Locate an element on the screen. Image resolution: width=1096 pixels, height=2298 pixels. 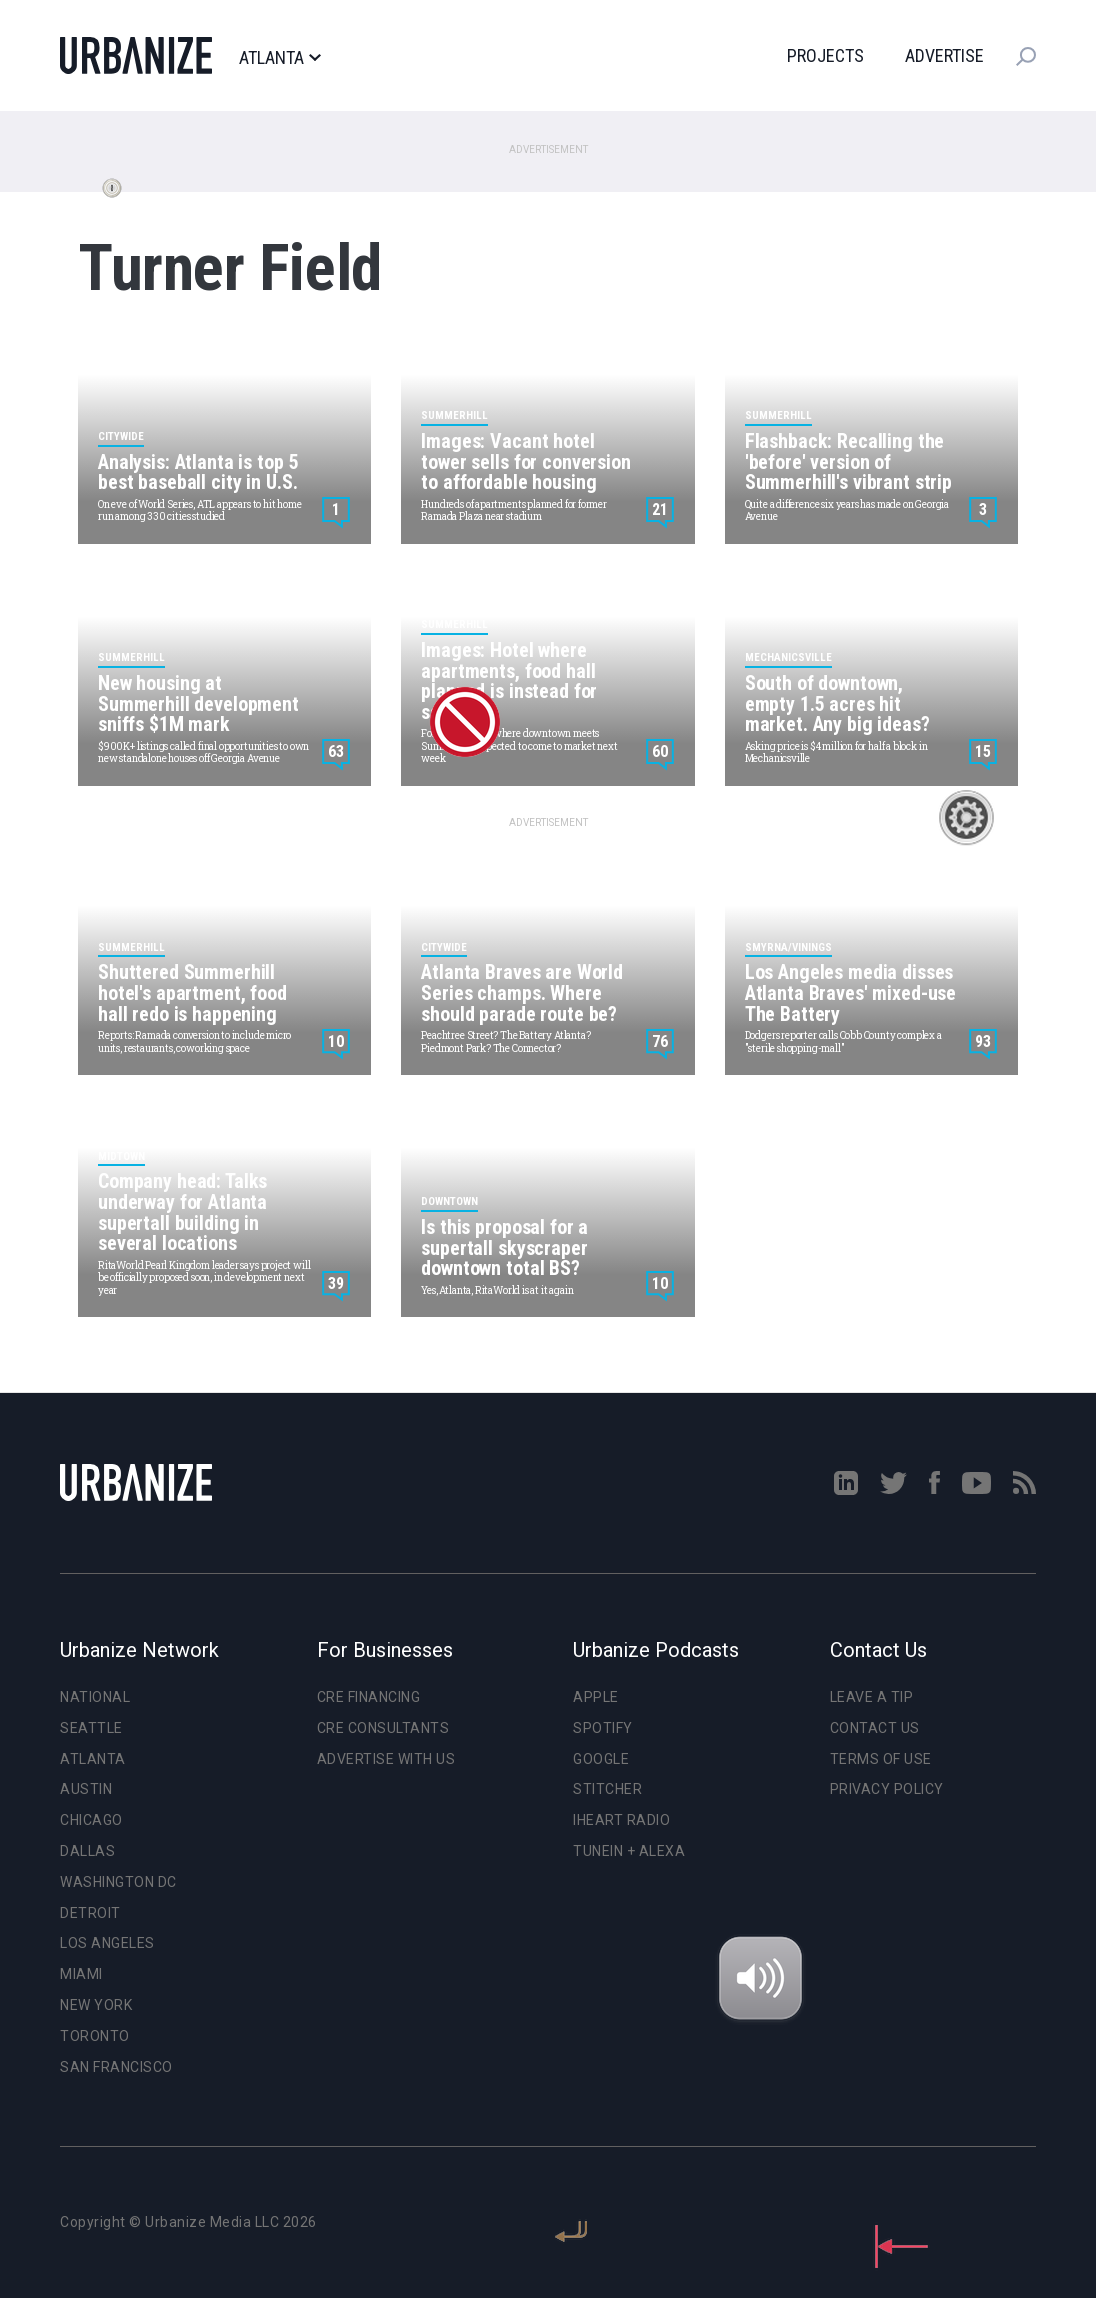
view or edit document properties is located at coordinates (966, 817).